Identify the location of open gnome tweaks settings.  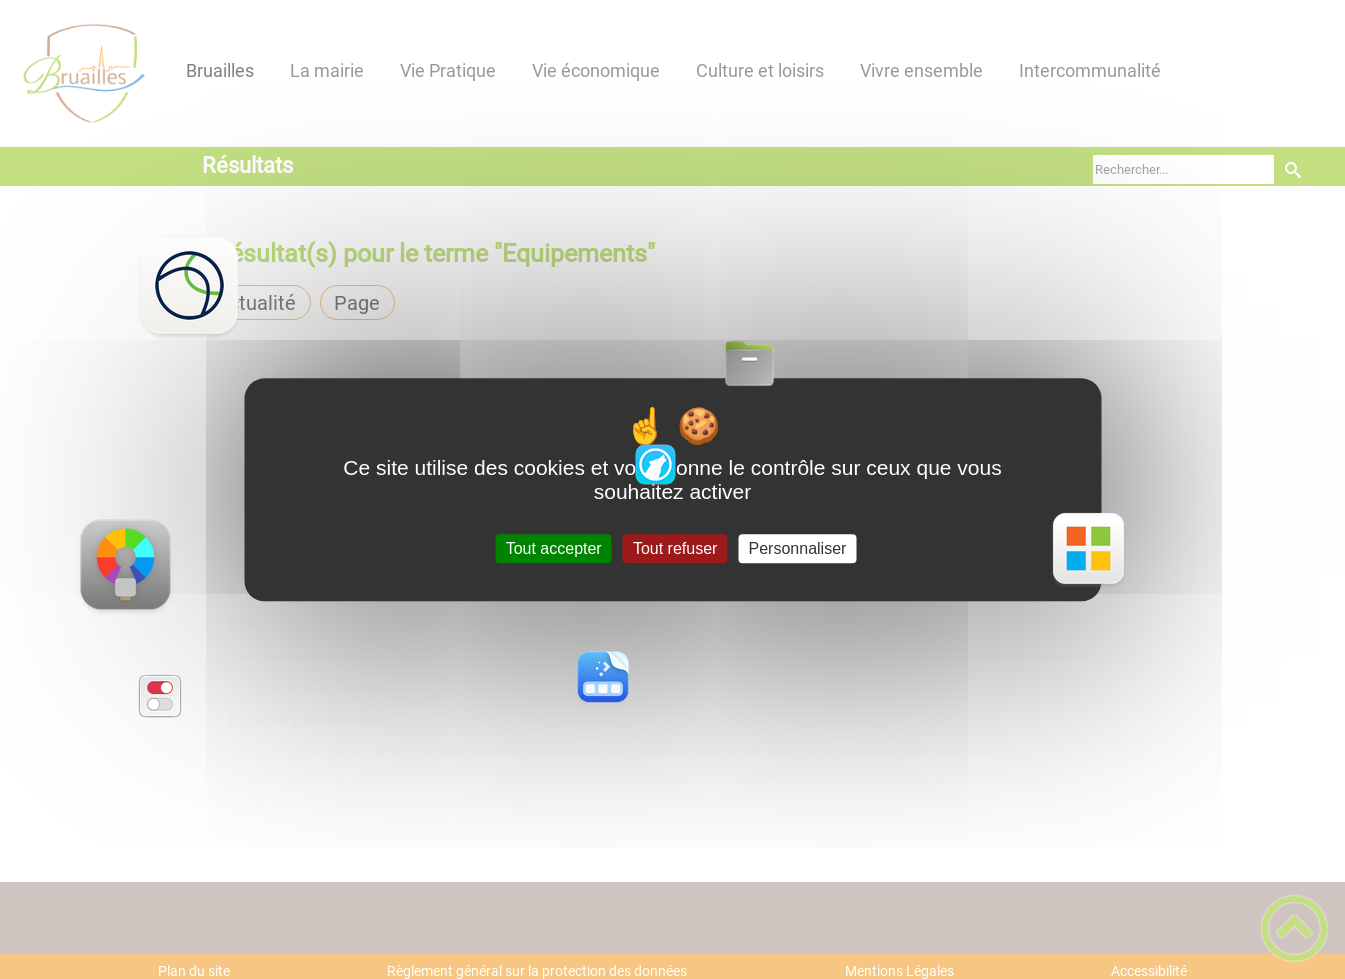
(160, 696).